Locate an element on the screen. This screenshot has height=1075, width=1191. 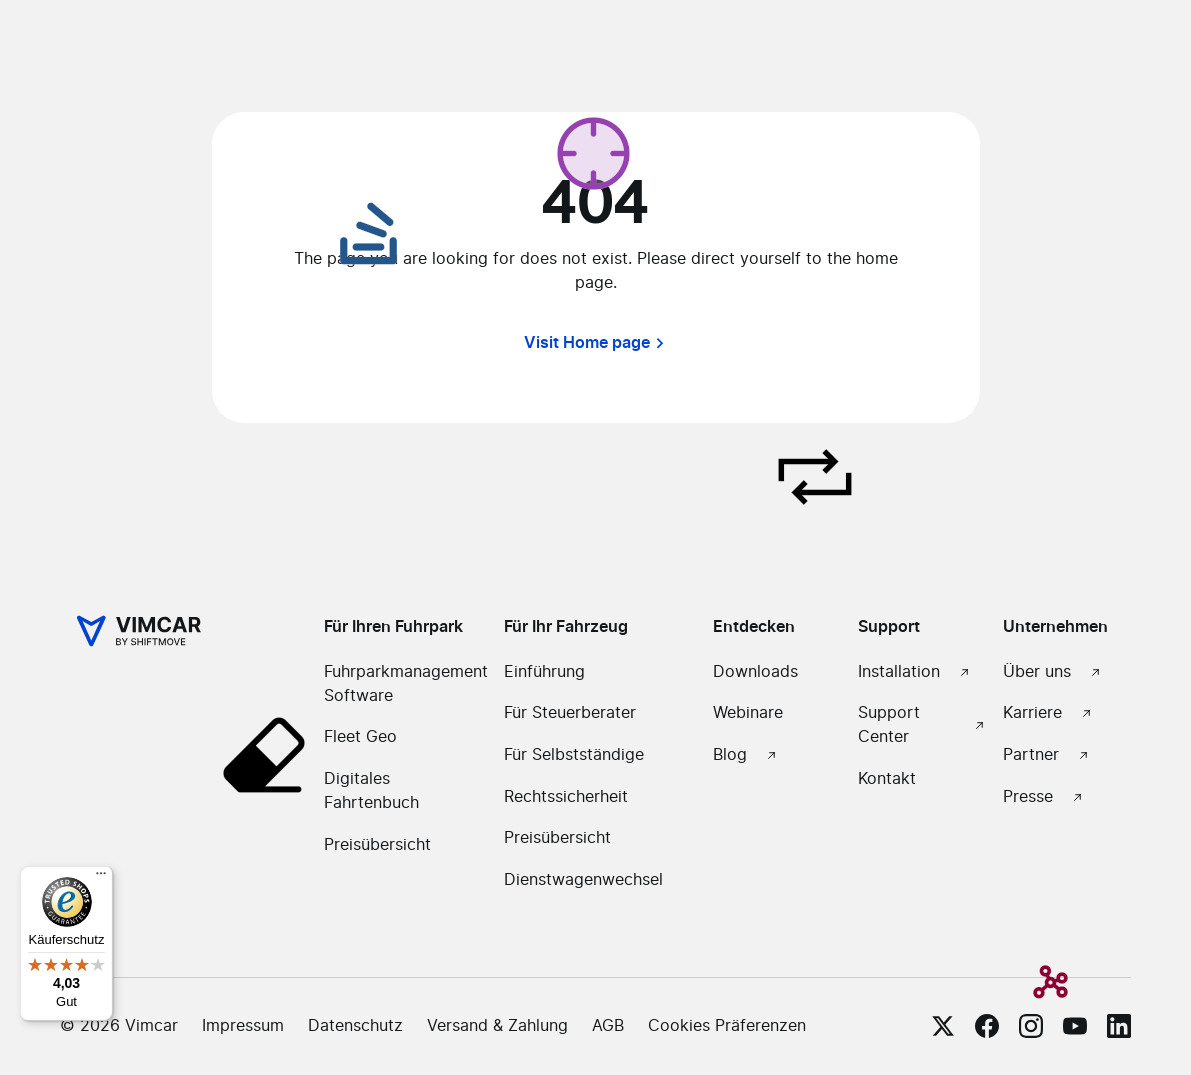
erase or clear content is located at coordinates (264, 755).